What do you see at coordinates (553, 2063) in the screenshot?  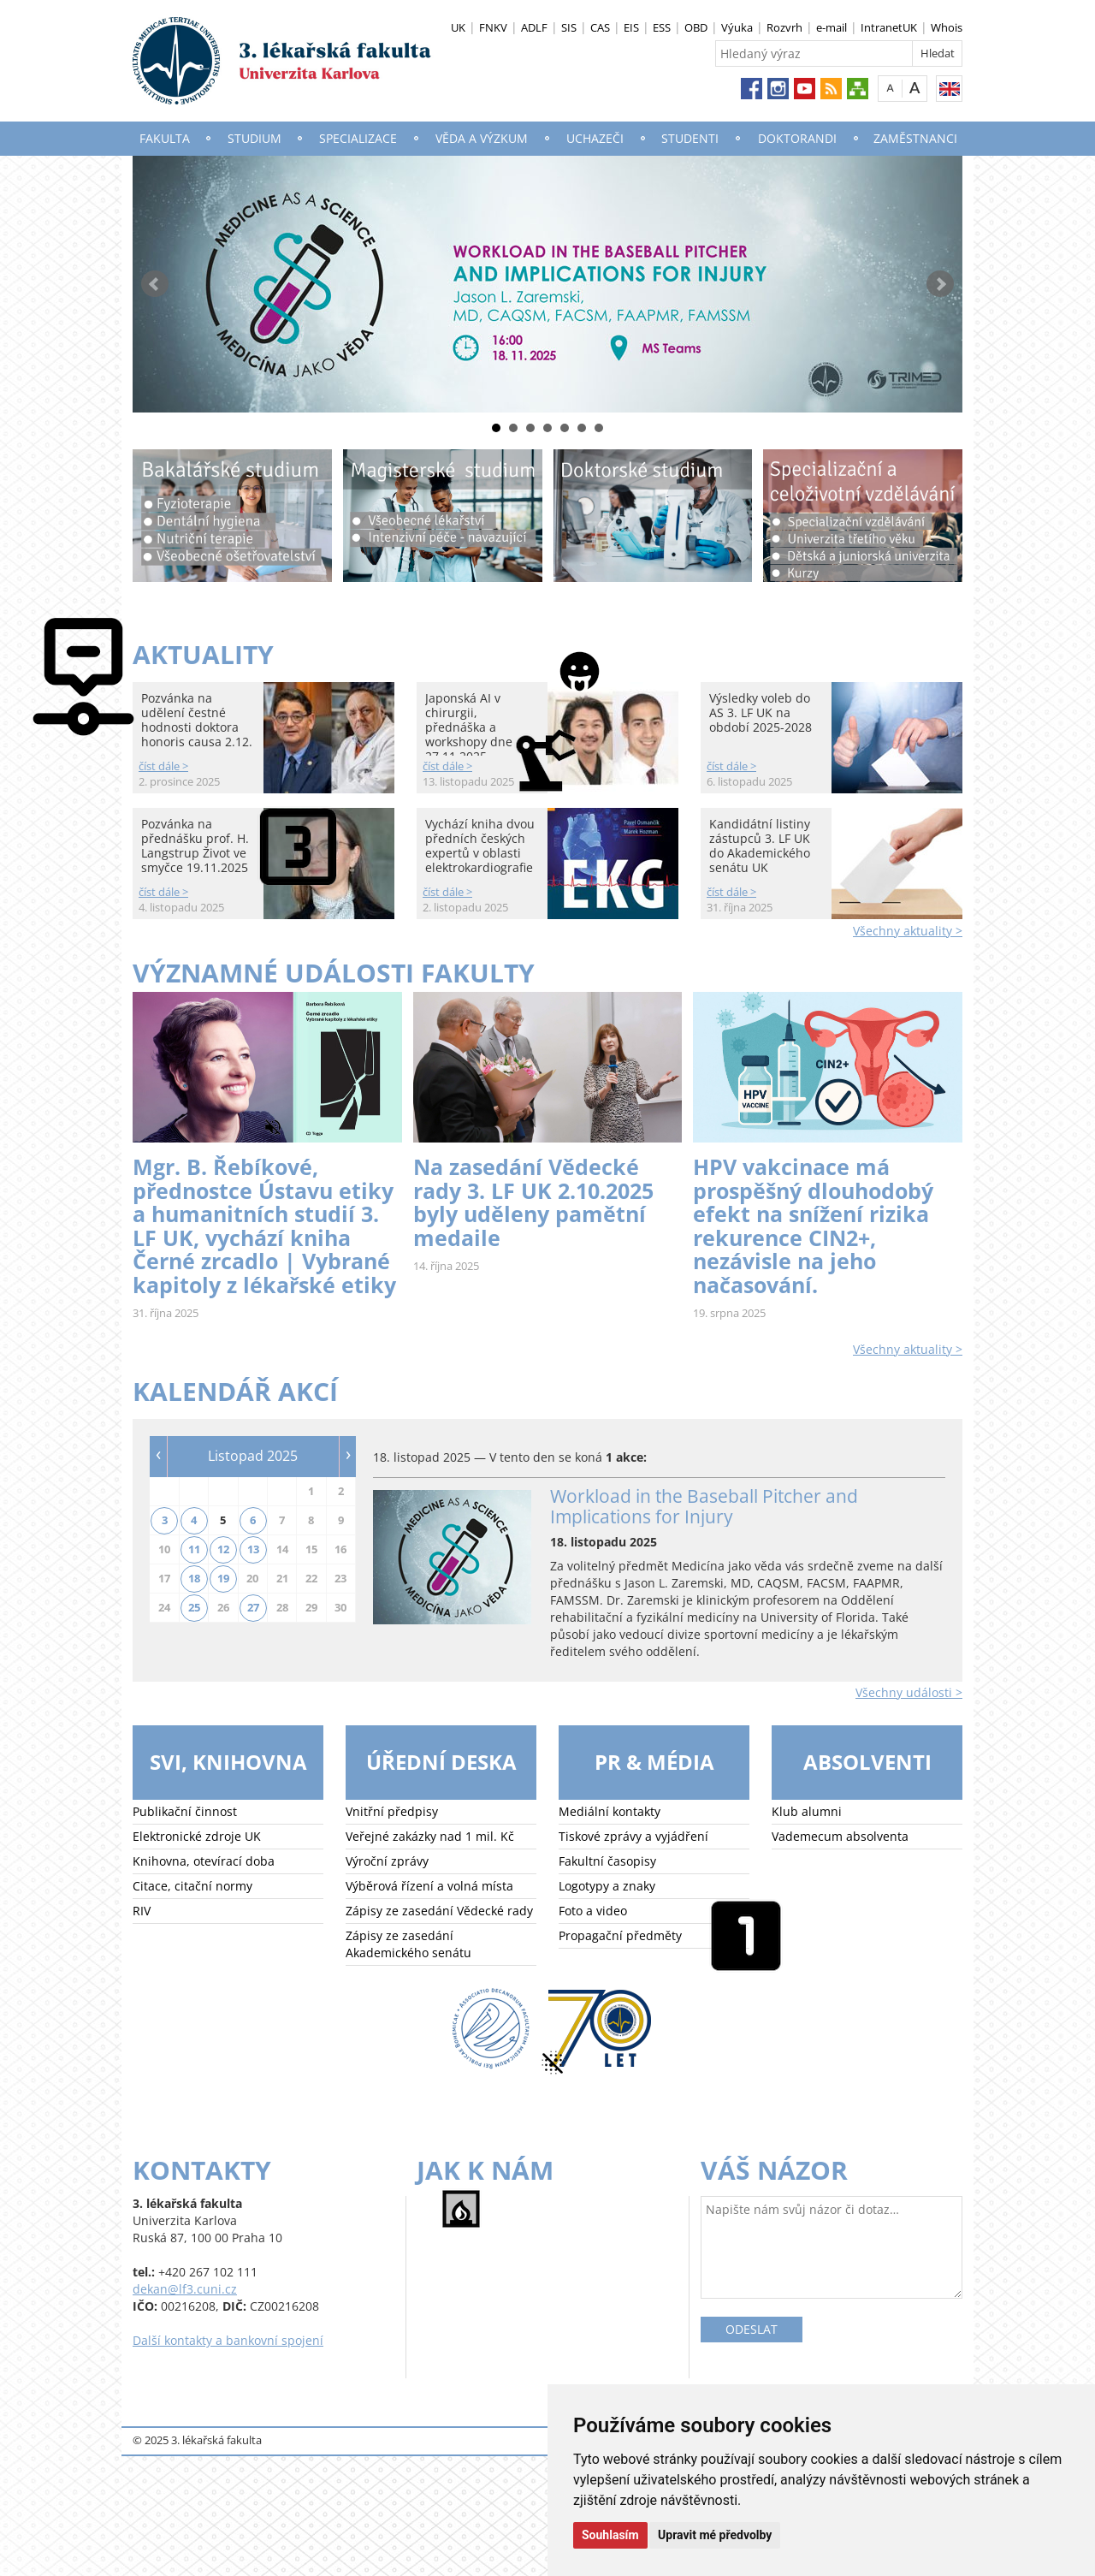 I see `disable blur effect` at bounding box center [553, 2063].